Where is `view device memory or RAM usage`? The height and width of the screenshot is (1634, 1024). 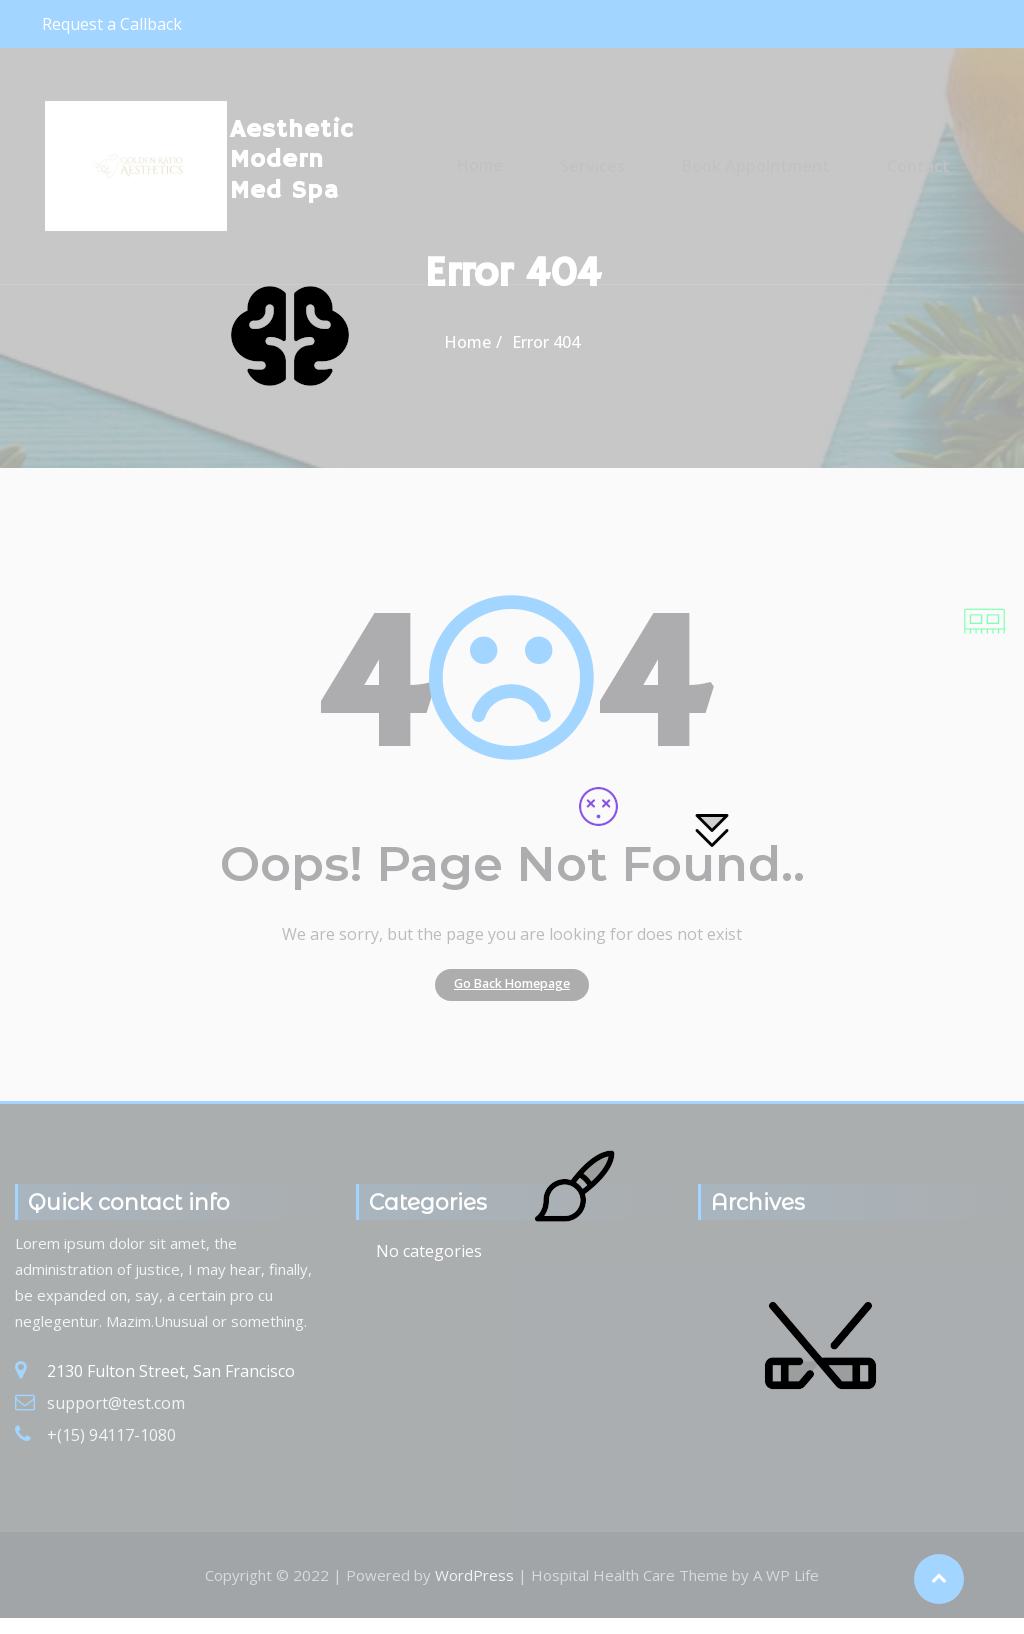
view device memory or RAM usage is located at coordinates (984, 620).